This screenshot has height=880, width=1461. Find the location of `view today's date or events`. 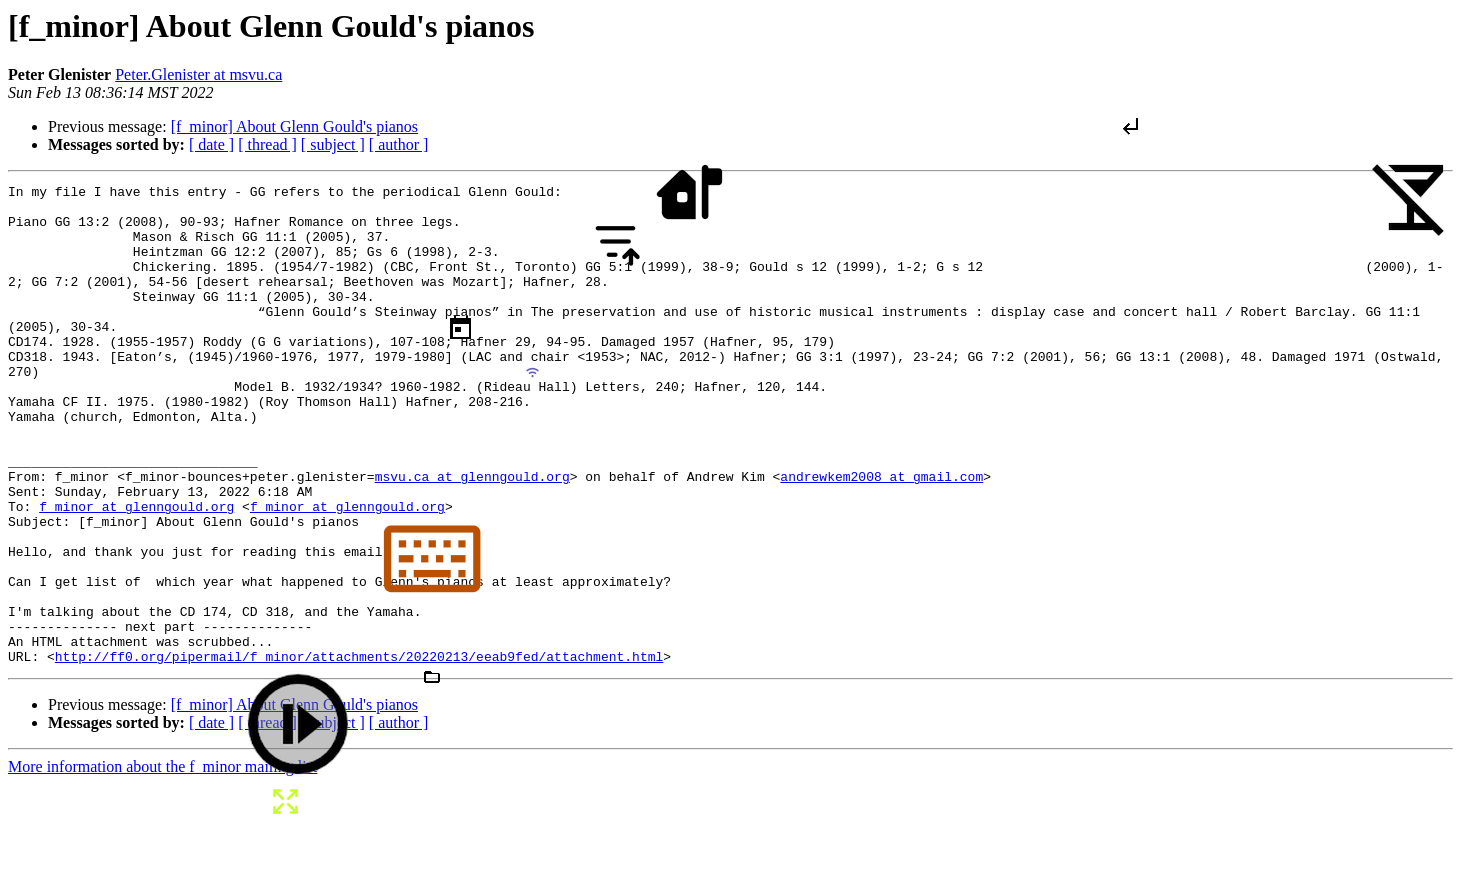

view today's date or events is located at coordinates (461, 329).